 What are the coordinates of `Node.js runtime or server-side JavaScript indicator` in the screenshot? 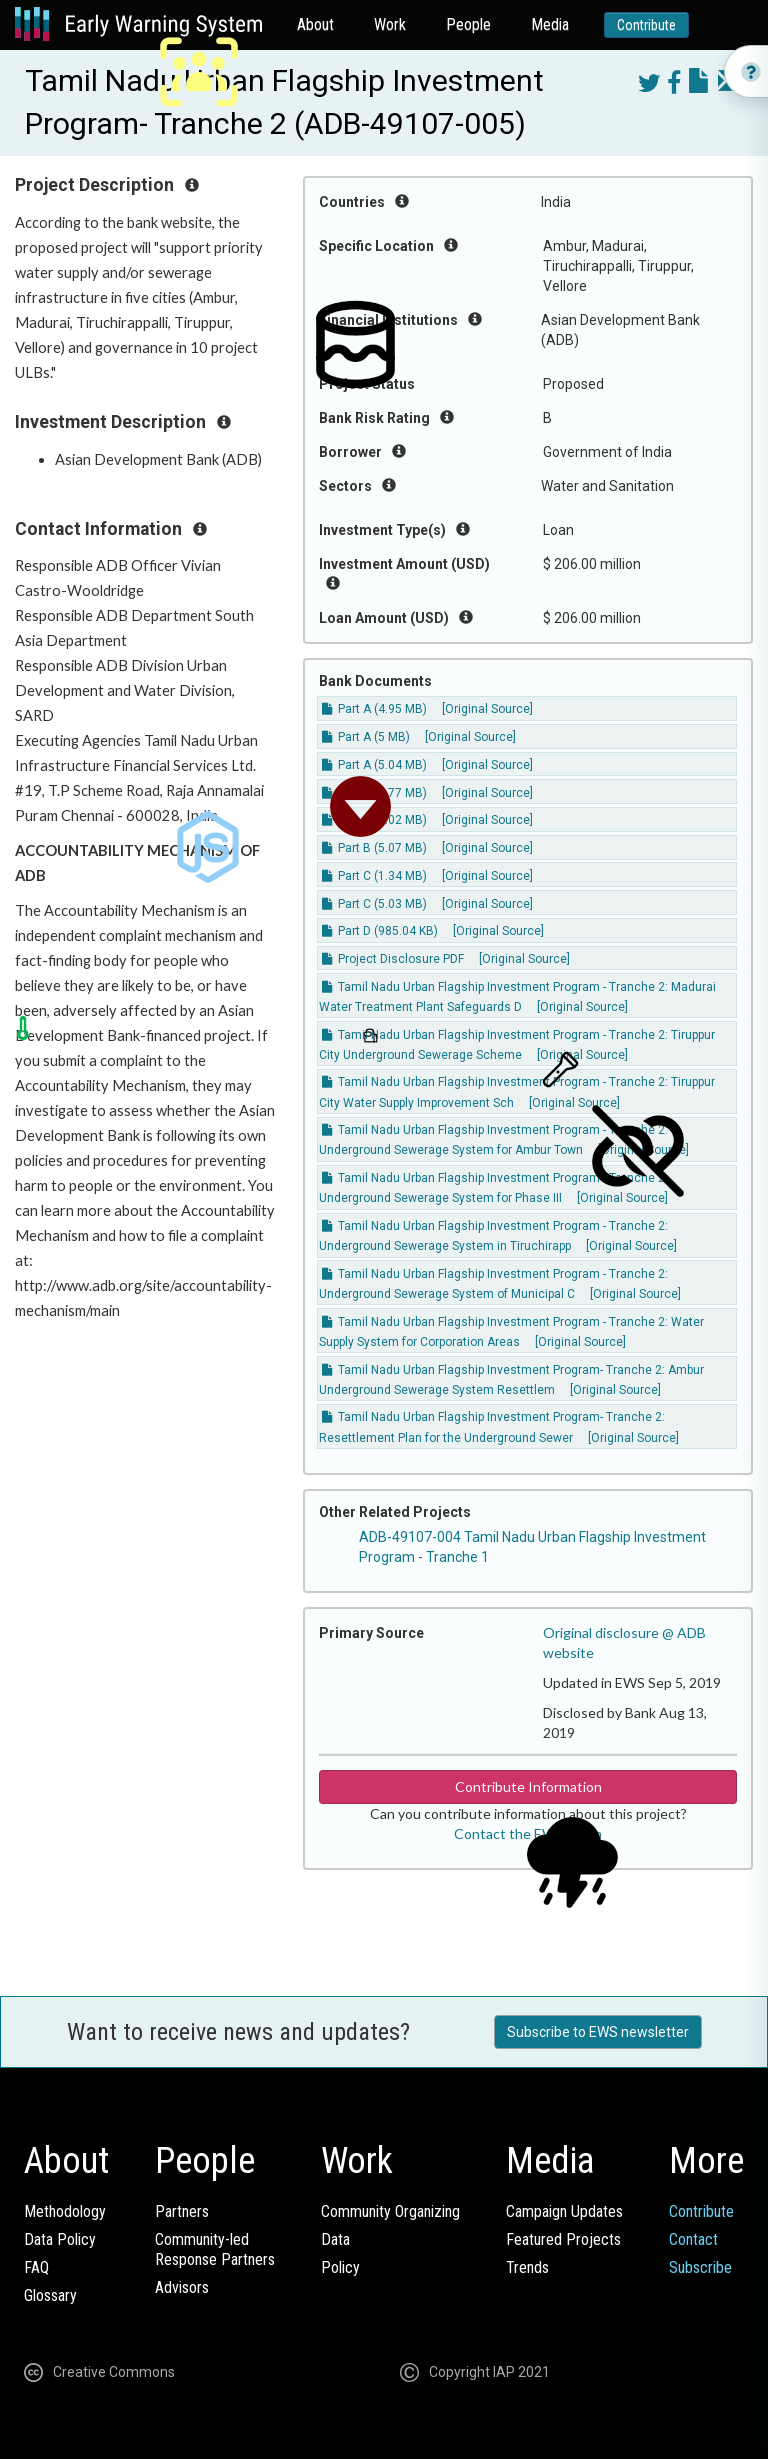 It's located at (208, 847).